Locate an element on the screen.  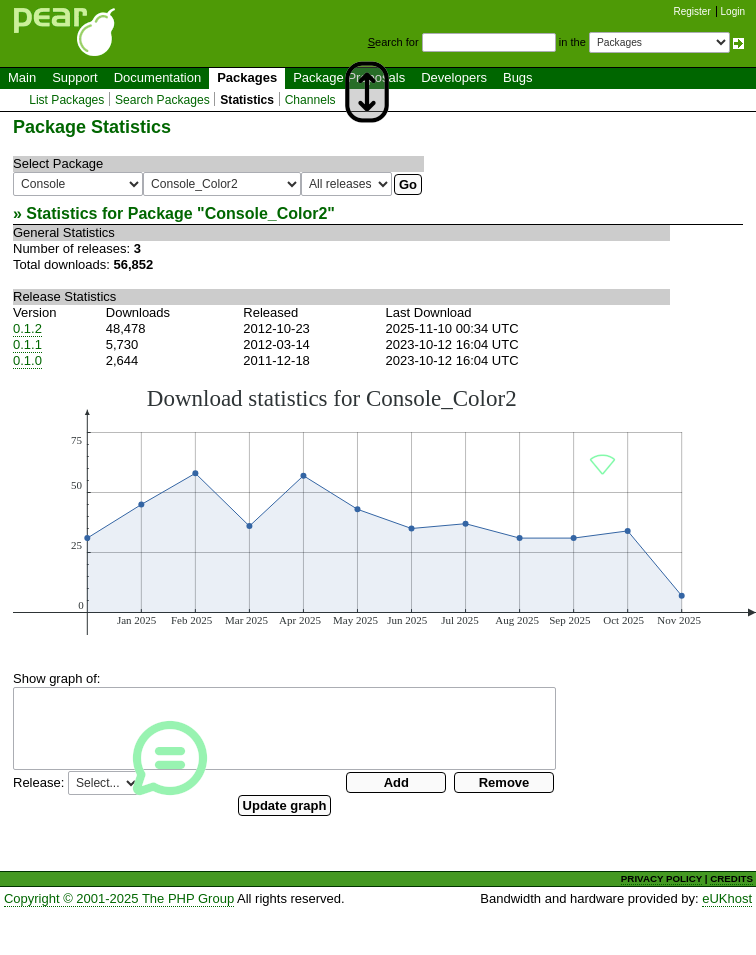
open chat or messaging is located at coordinates (170, 758).